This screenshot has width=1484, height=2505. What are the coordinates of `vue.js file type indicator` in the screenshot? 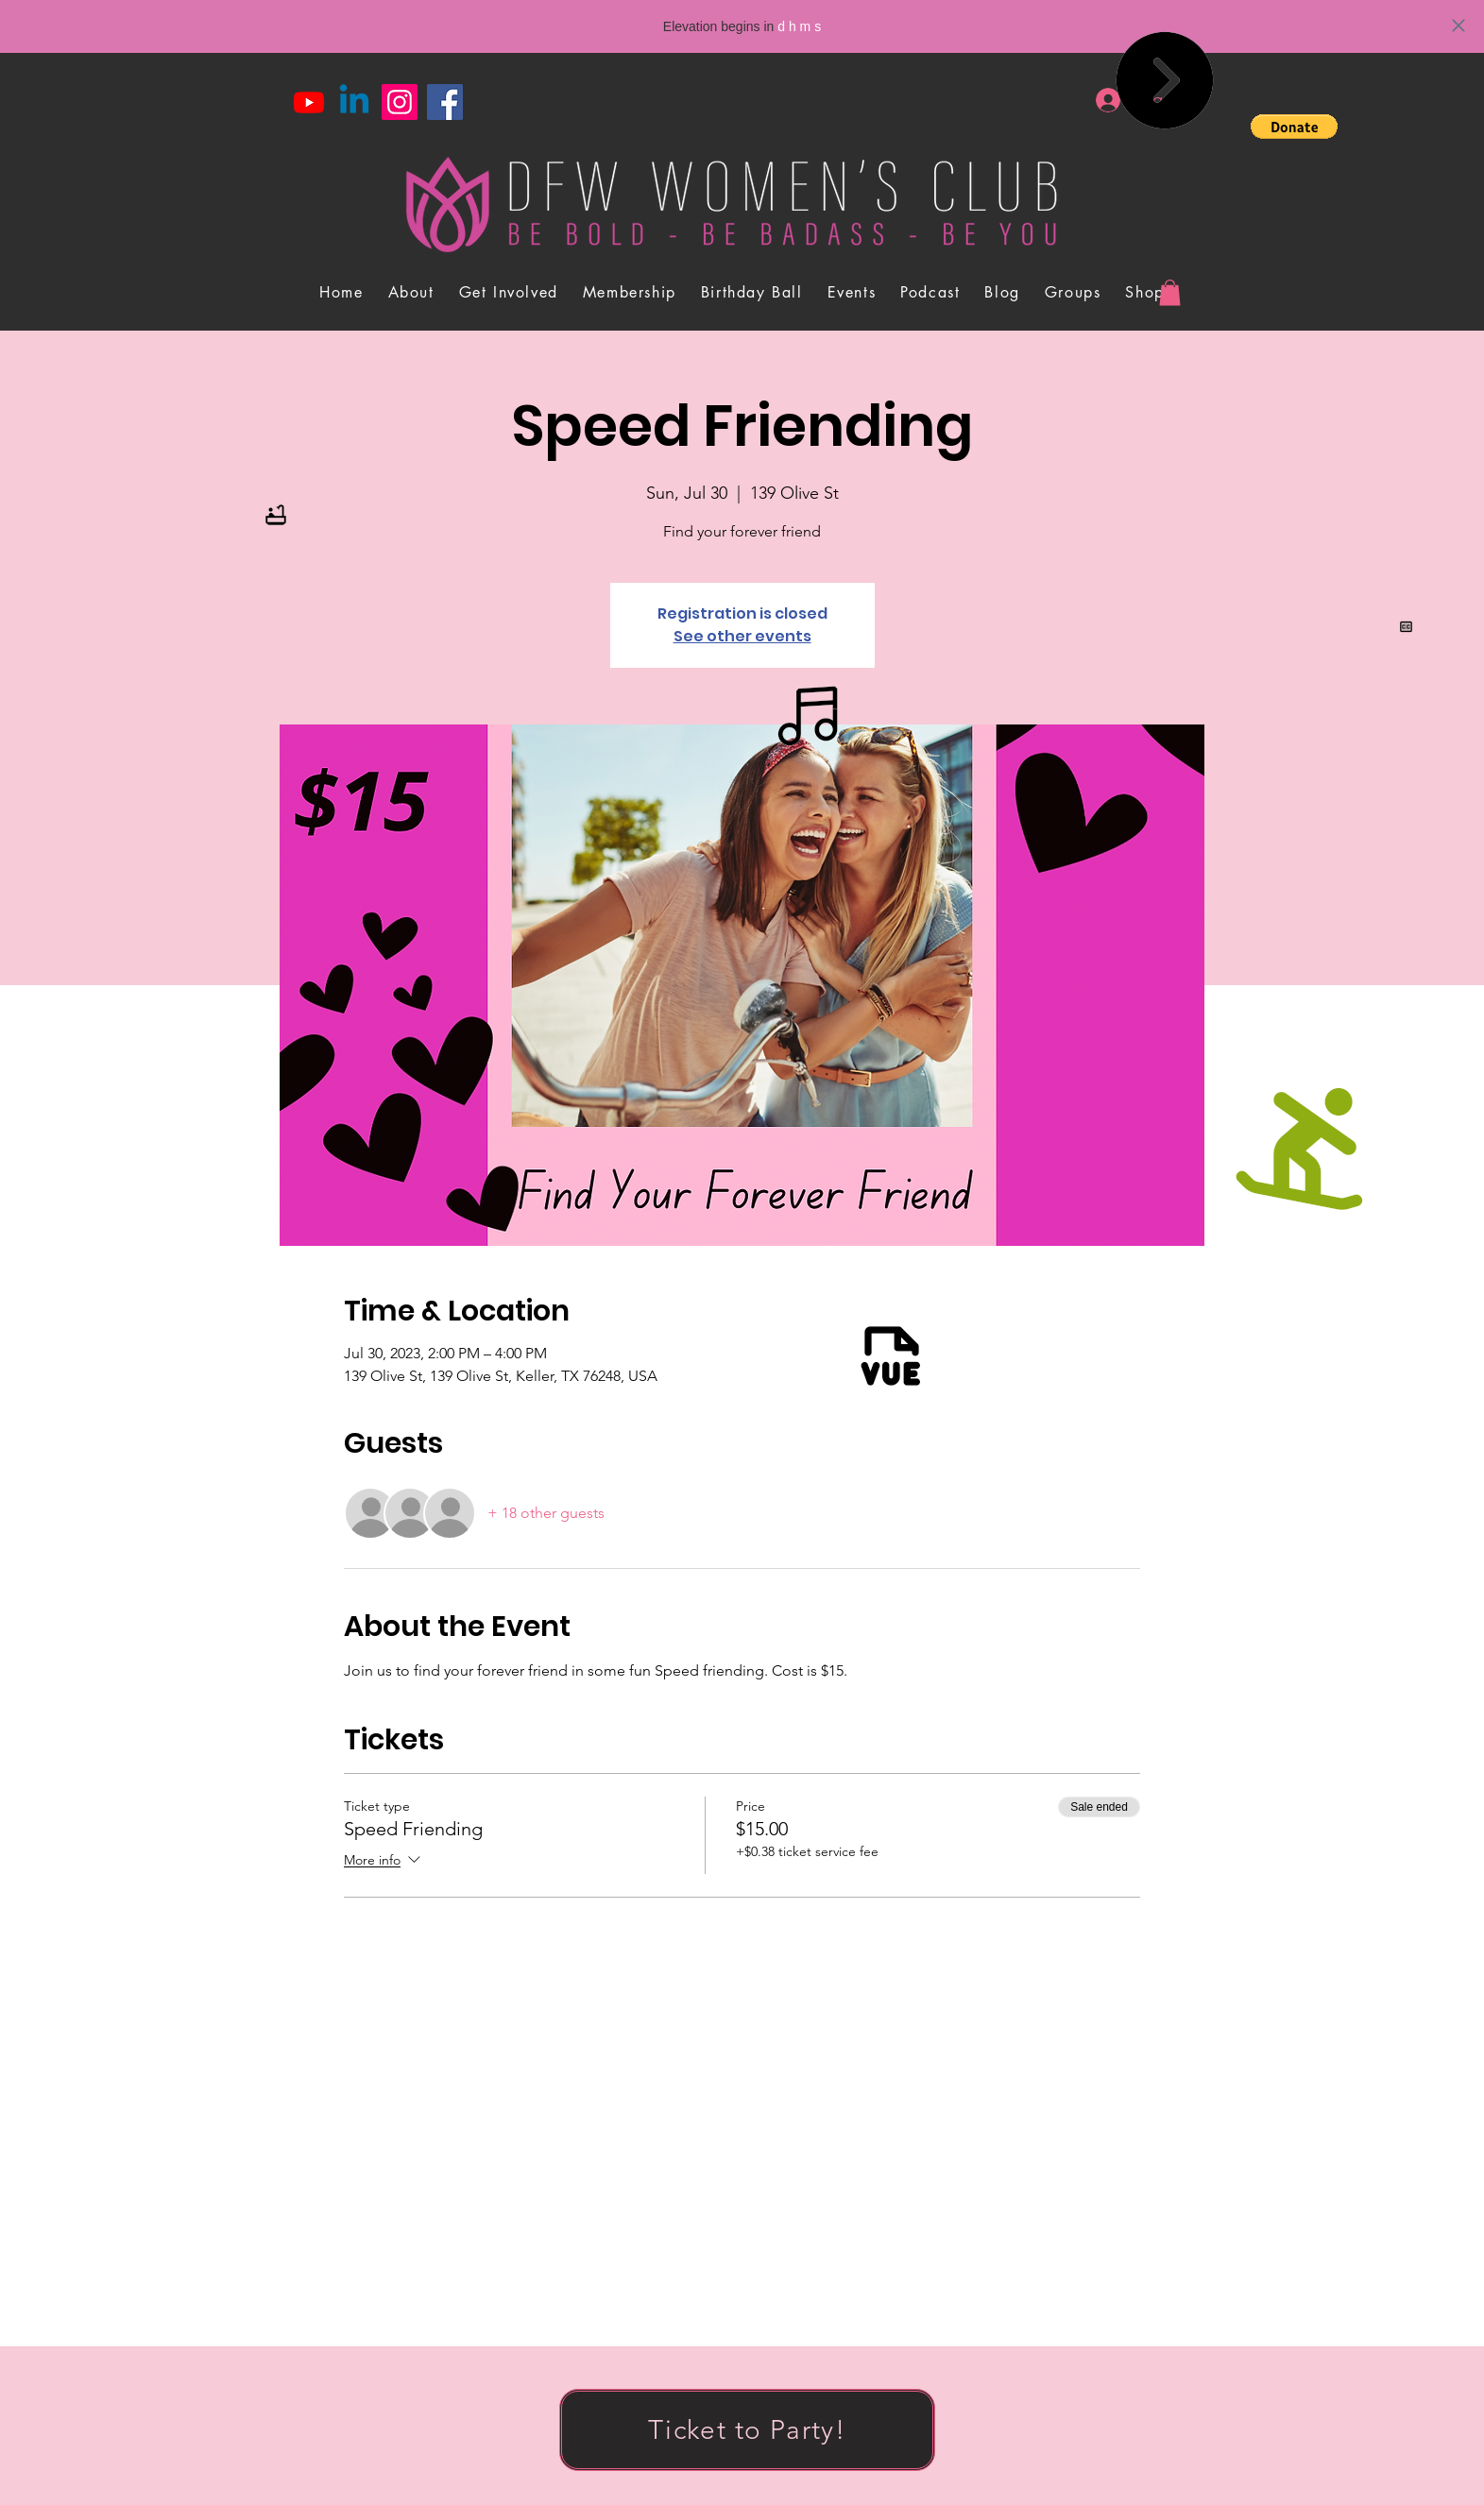 It's located at (892, 1358).